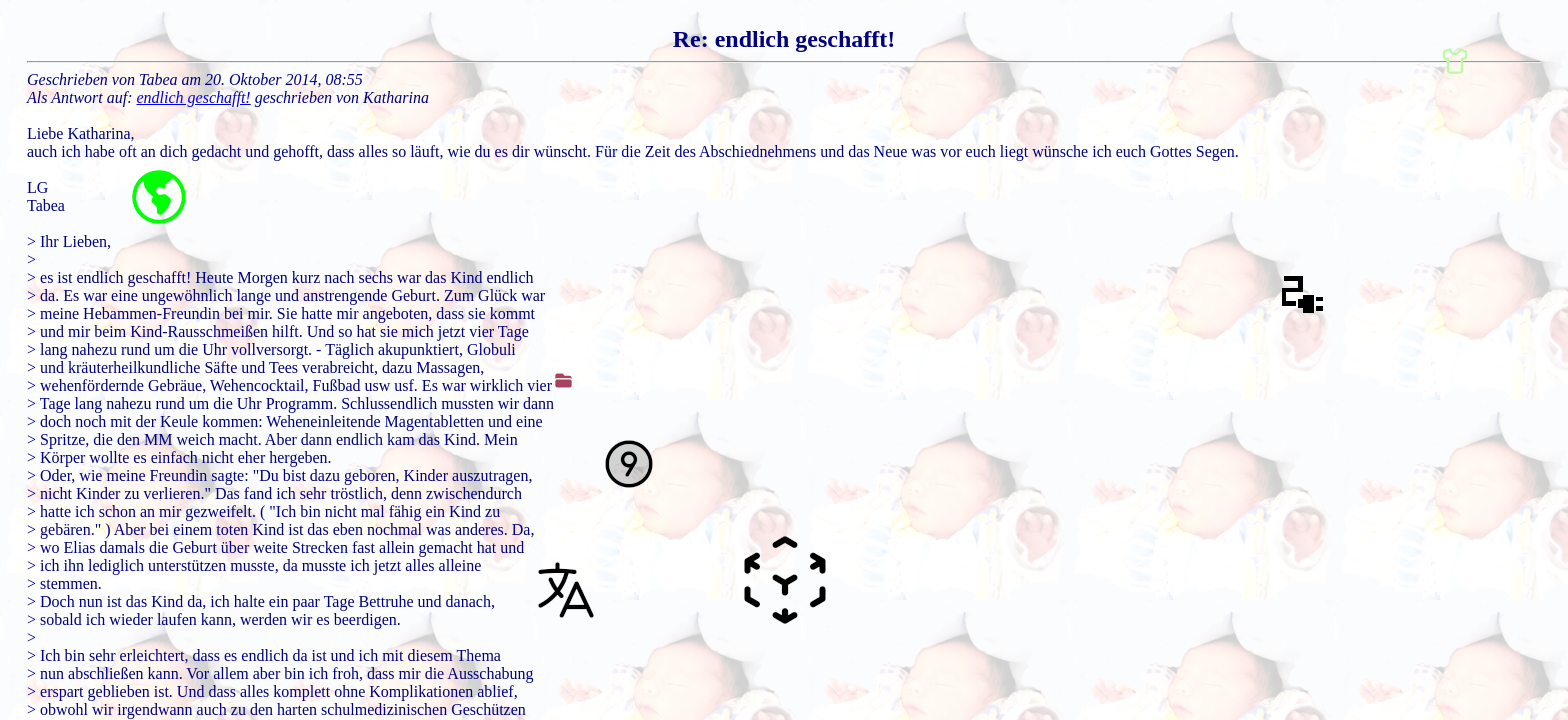  What do you see at coordinates (563, 380) in the screenshot?
I see `open folder to view files` at bounding box center [563, 380].